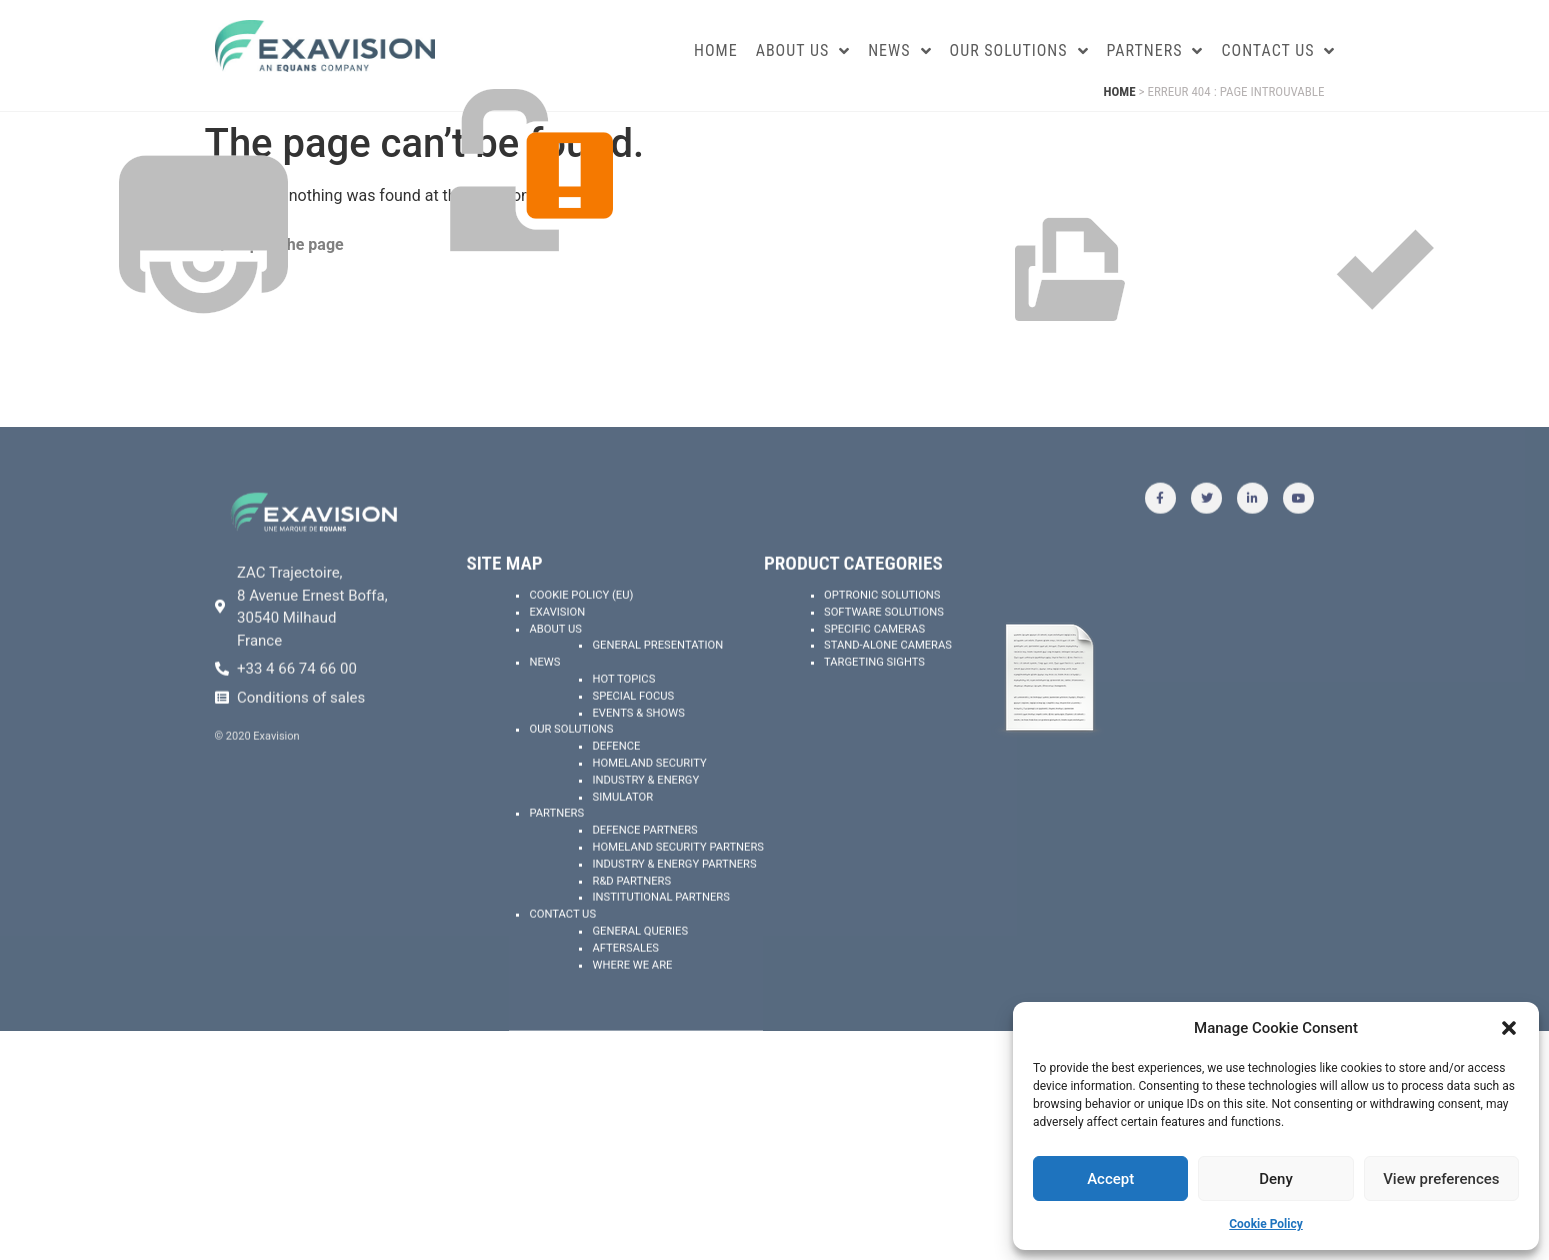 The height and width of the screenshot is (1260, 1549). Describe the element at coordinates (203, 229) in the screenshot. I see `access optical disc drive` at that location.